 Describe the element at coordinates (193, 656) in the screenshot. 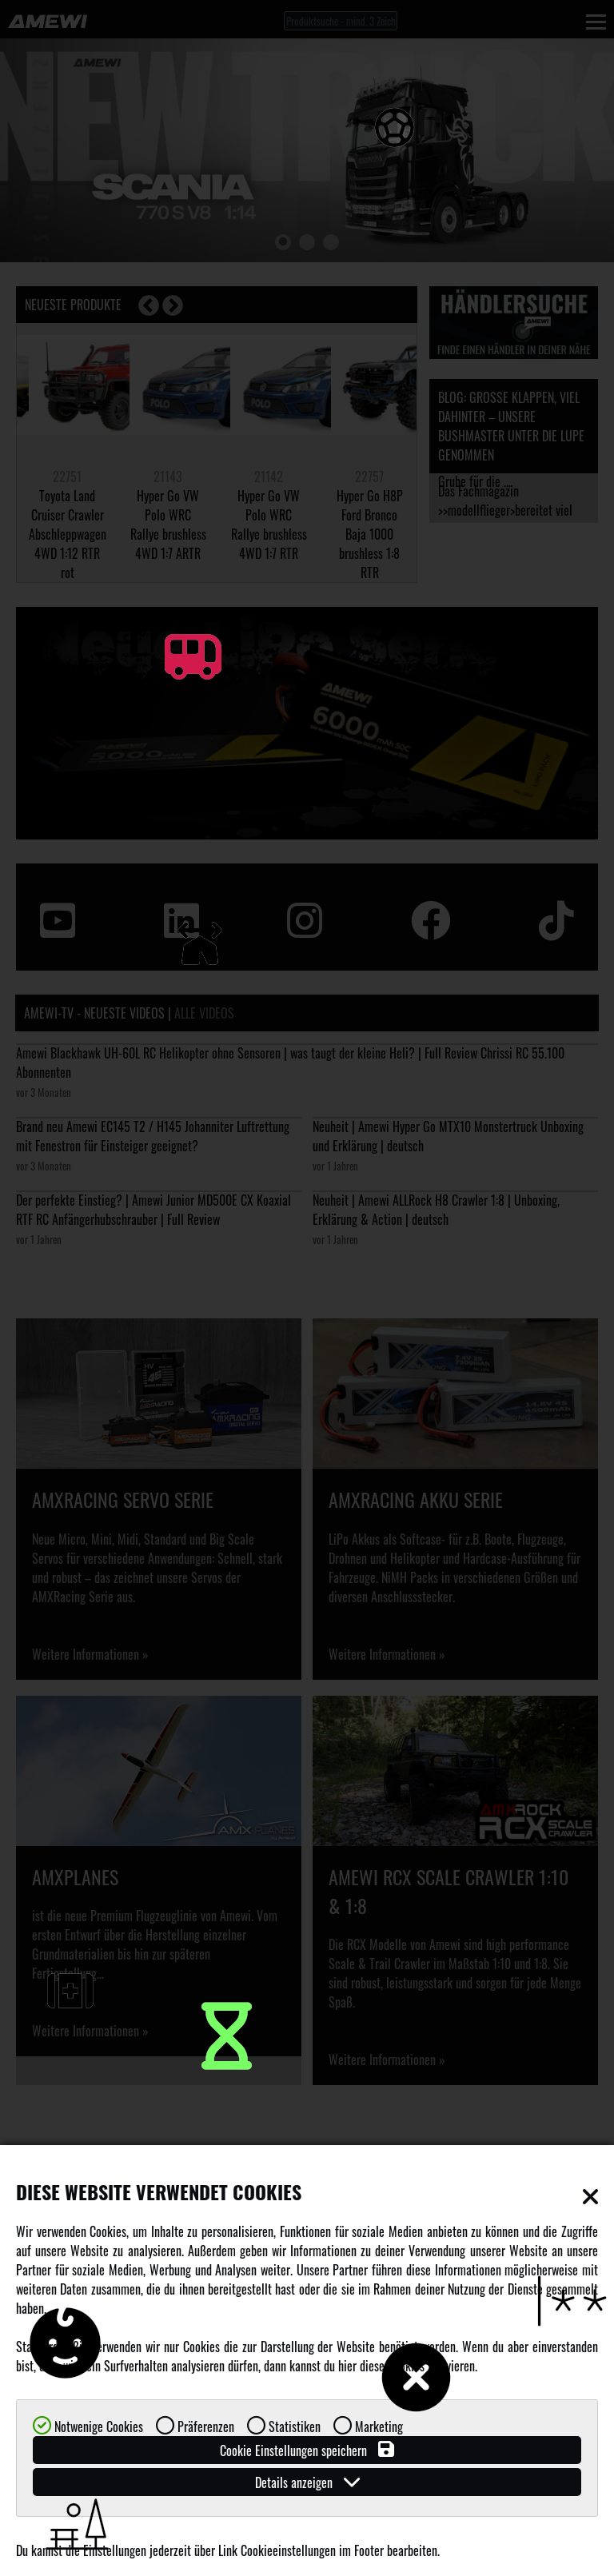

I see `view bus or public transit options` at that location.